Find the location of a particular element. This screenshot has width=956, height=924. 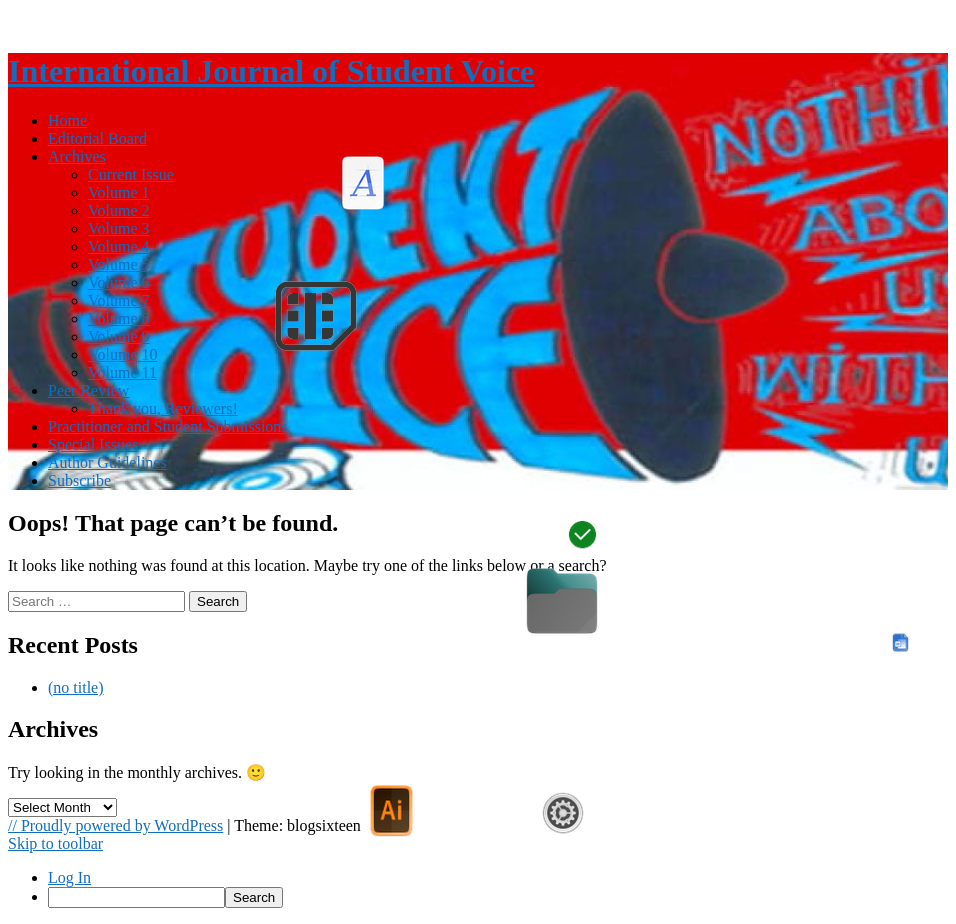

open an Adobe Illustrator file is located at coordinates (391, 810).